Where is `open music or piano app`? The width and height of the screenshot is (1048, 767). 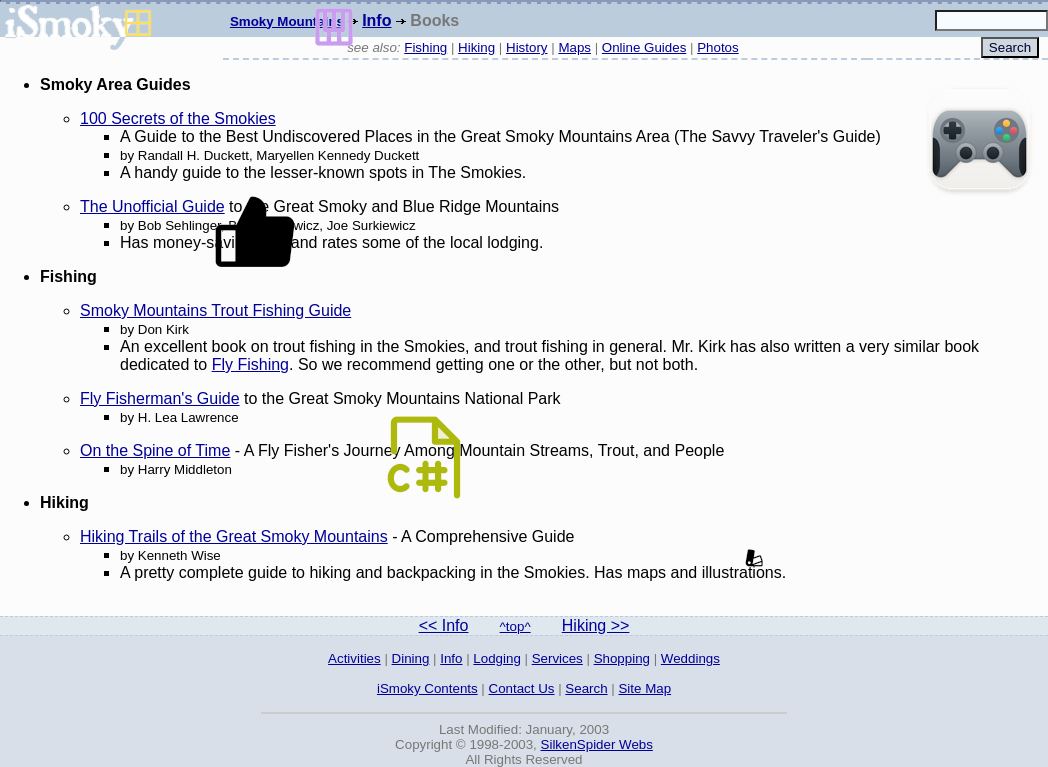 open music or piano app is located at coordinates (334, 27).